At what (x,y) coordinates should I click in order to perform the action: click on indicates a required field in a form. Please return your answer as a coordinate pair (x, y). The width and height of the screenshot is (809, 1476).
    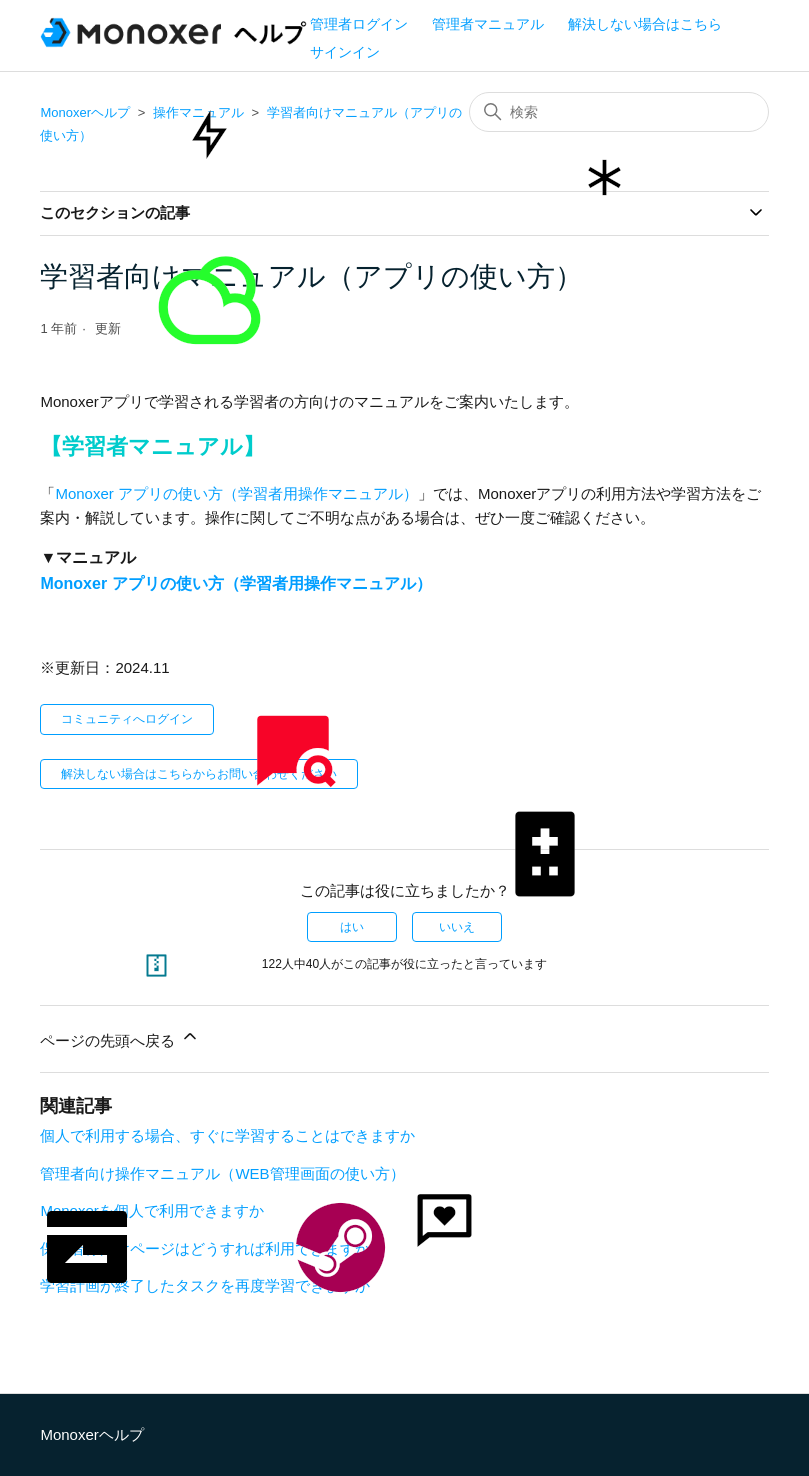
    Looking at the image, I should click on (604, 177).